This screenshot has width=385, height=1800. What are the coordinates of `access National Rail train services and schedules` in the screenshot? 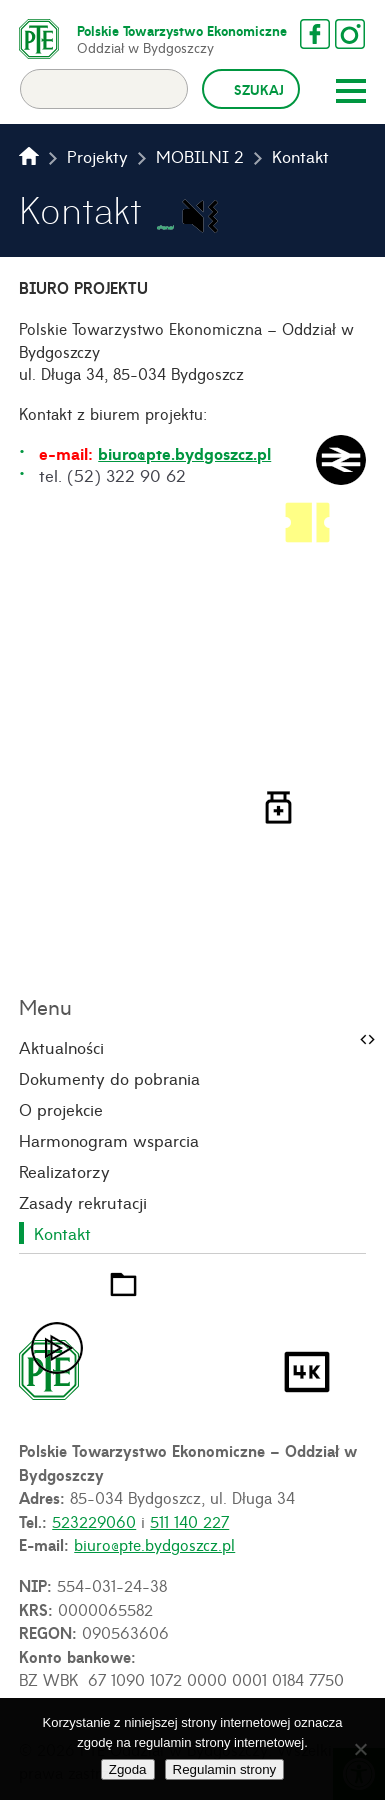 It's located at (341, 460).